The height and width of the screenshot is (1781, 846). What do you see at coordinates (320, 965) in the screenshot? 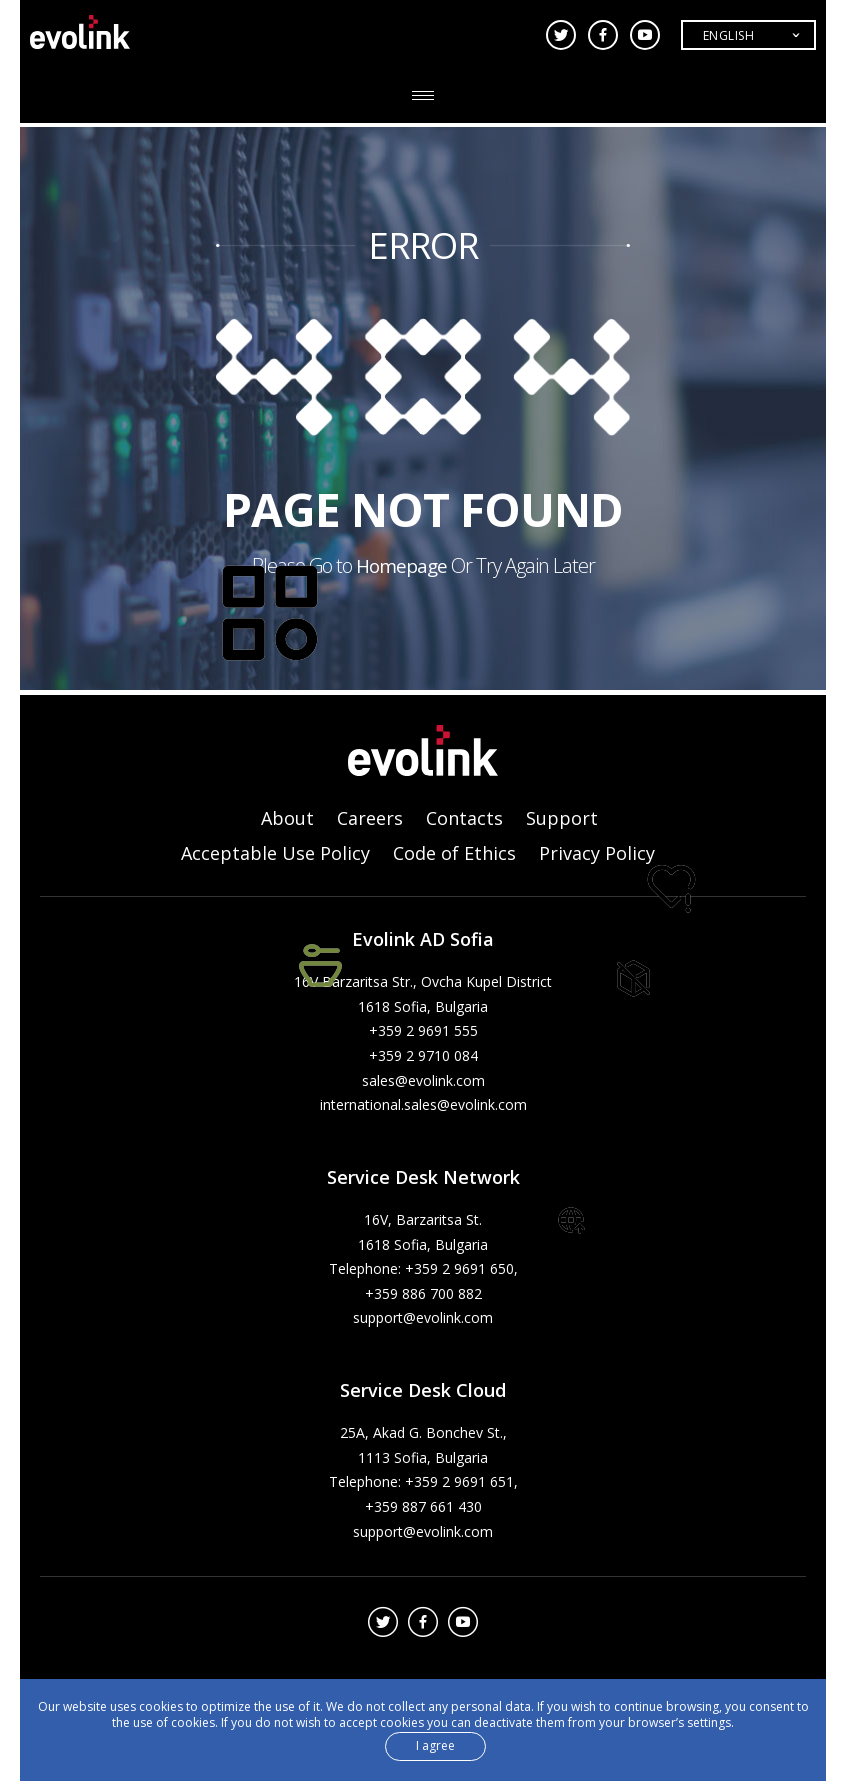
I see `access food or recipe features` at bounding box center [320, 965].